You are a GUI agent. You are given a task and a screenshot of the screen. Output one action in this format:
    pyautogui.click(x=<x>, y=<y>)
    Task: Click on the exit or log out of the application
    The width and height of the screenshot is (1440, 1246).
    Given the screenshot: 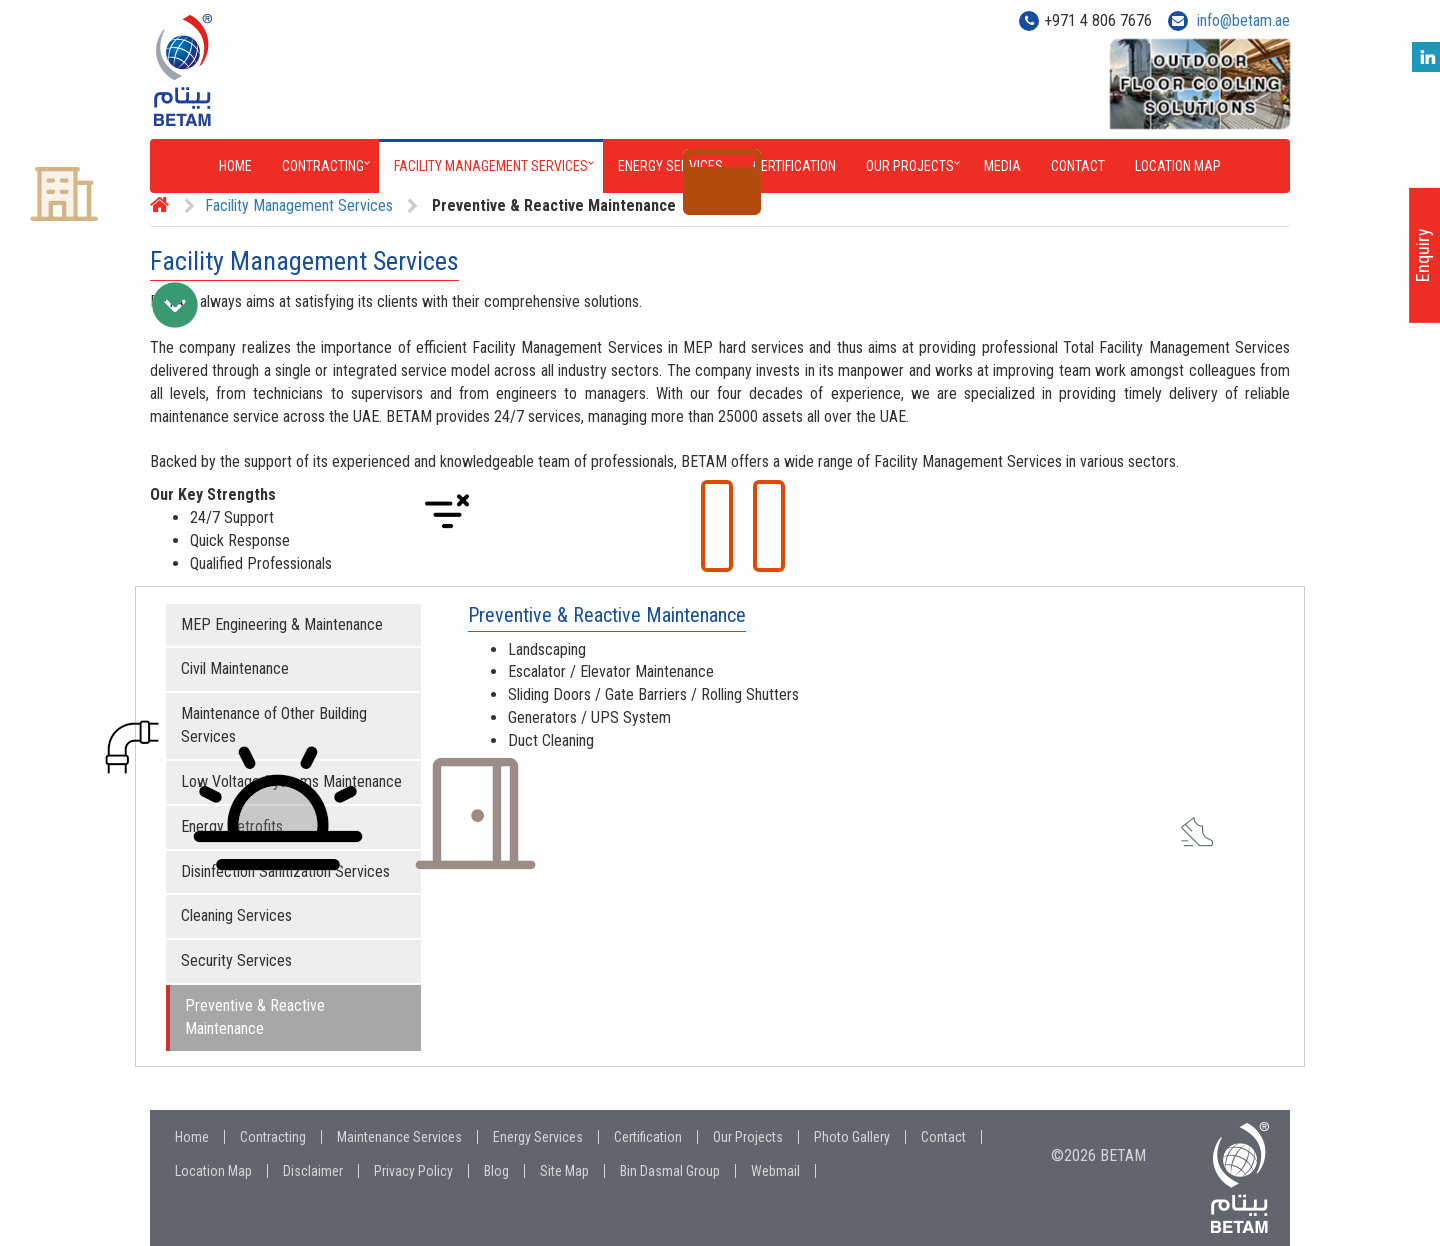 What is the action you would take?
    pyautogui.click(x=475, y=813)
    